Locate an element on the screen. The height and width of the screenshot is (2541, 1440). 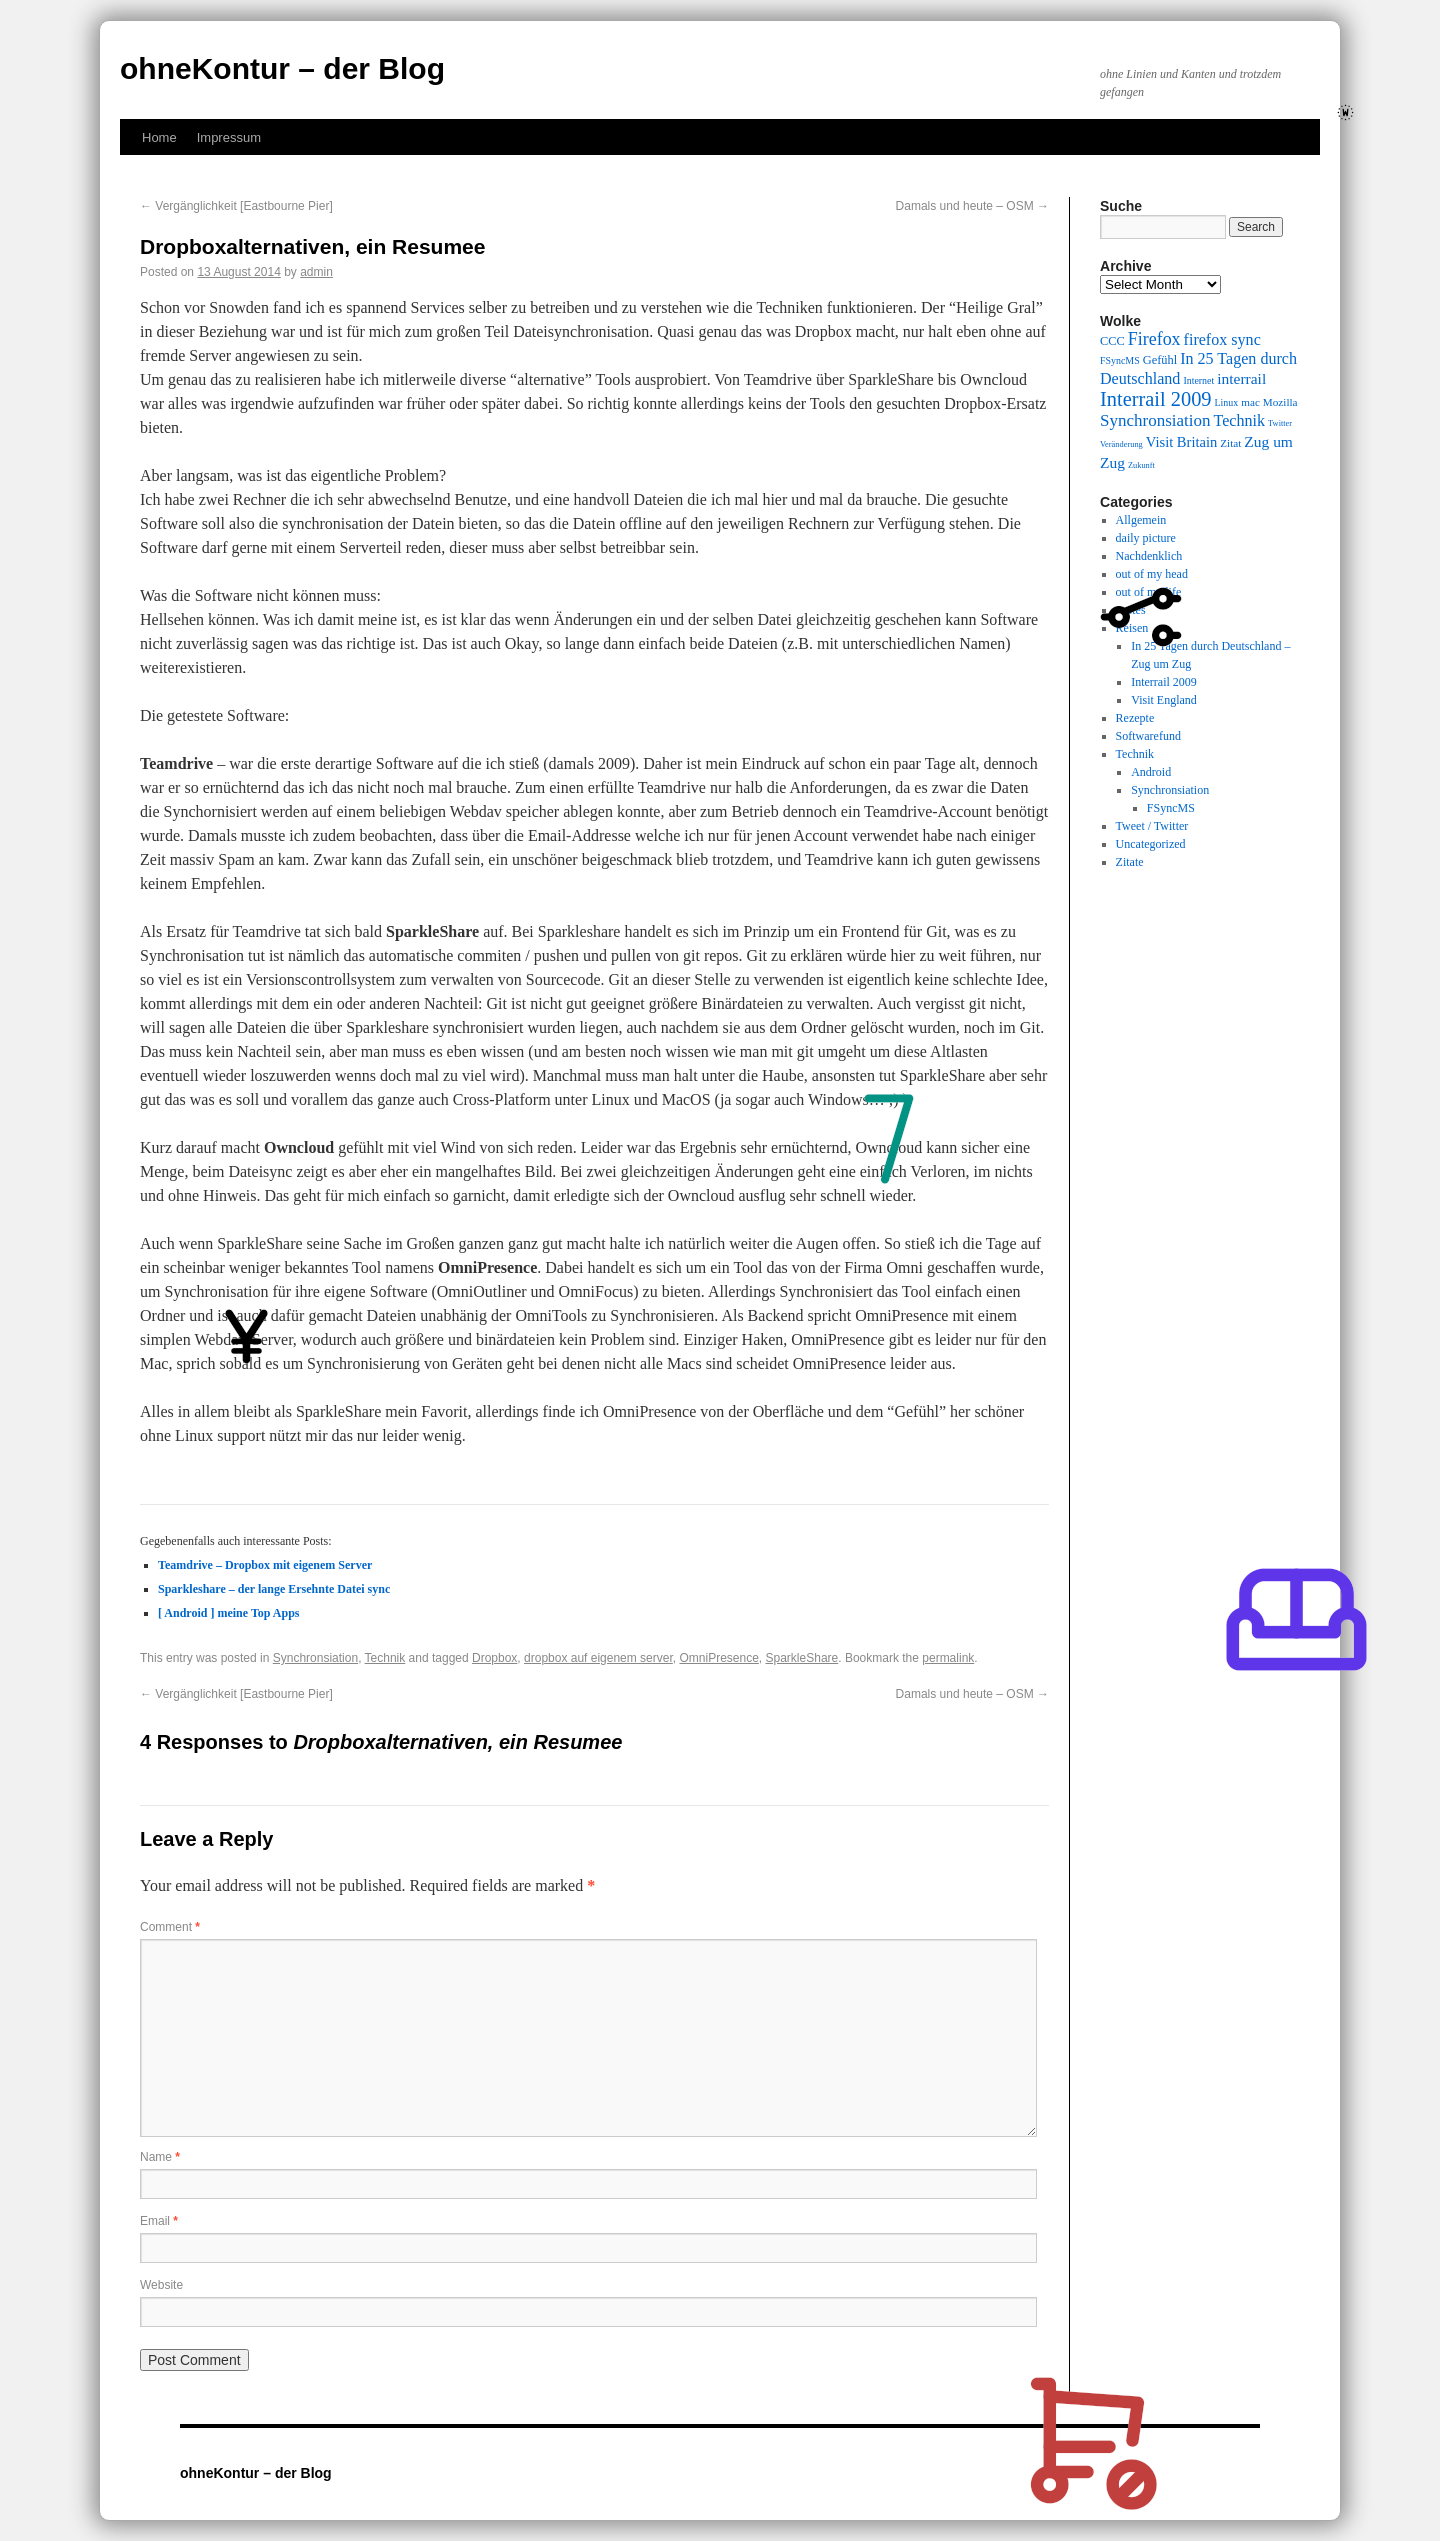
switch between circuit paths or connections is located at coordinates (1141, 617).